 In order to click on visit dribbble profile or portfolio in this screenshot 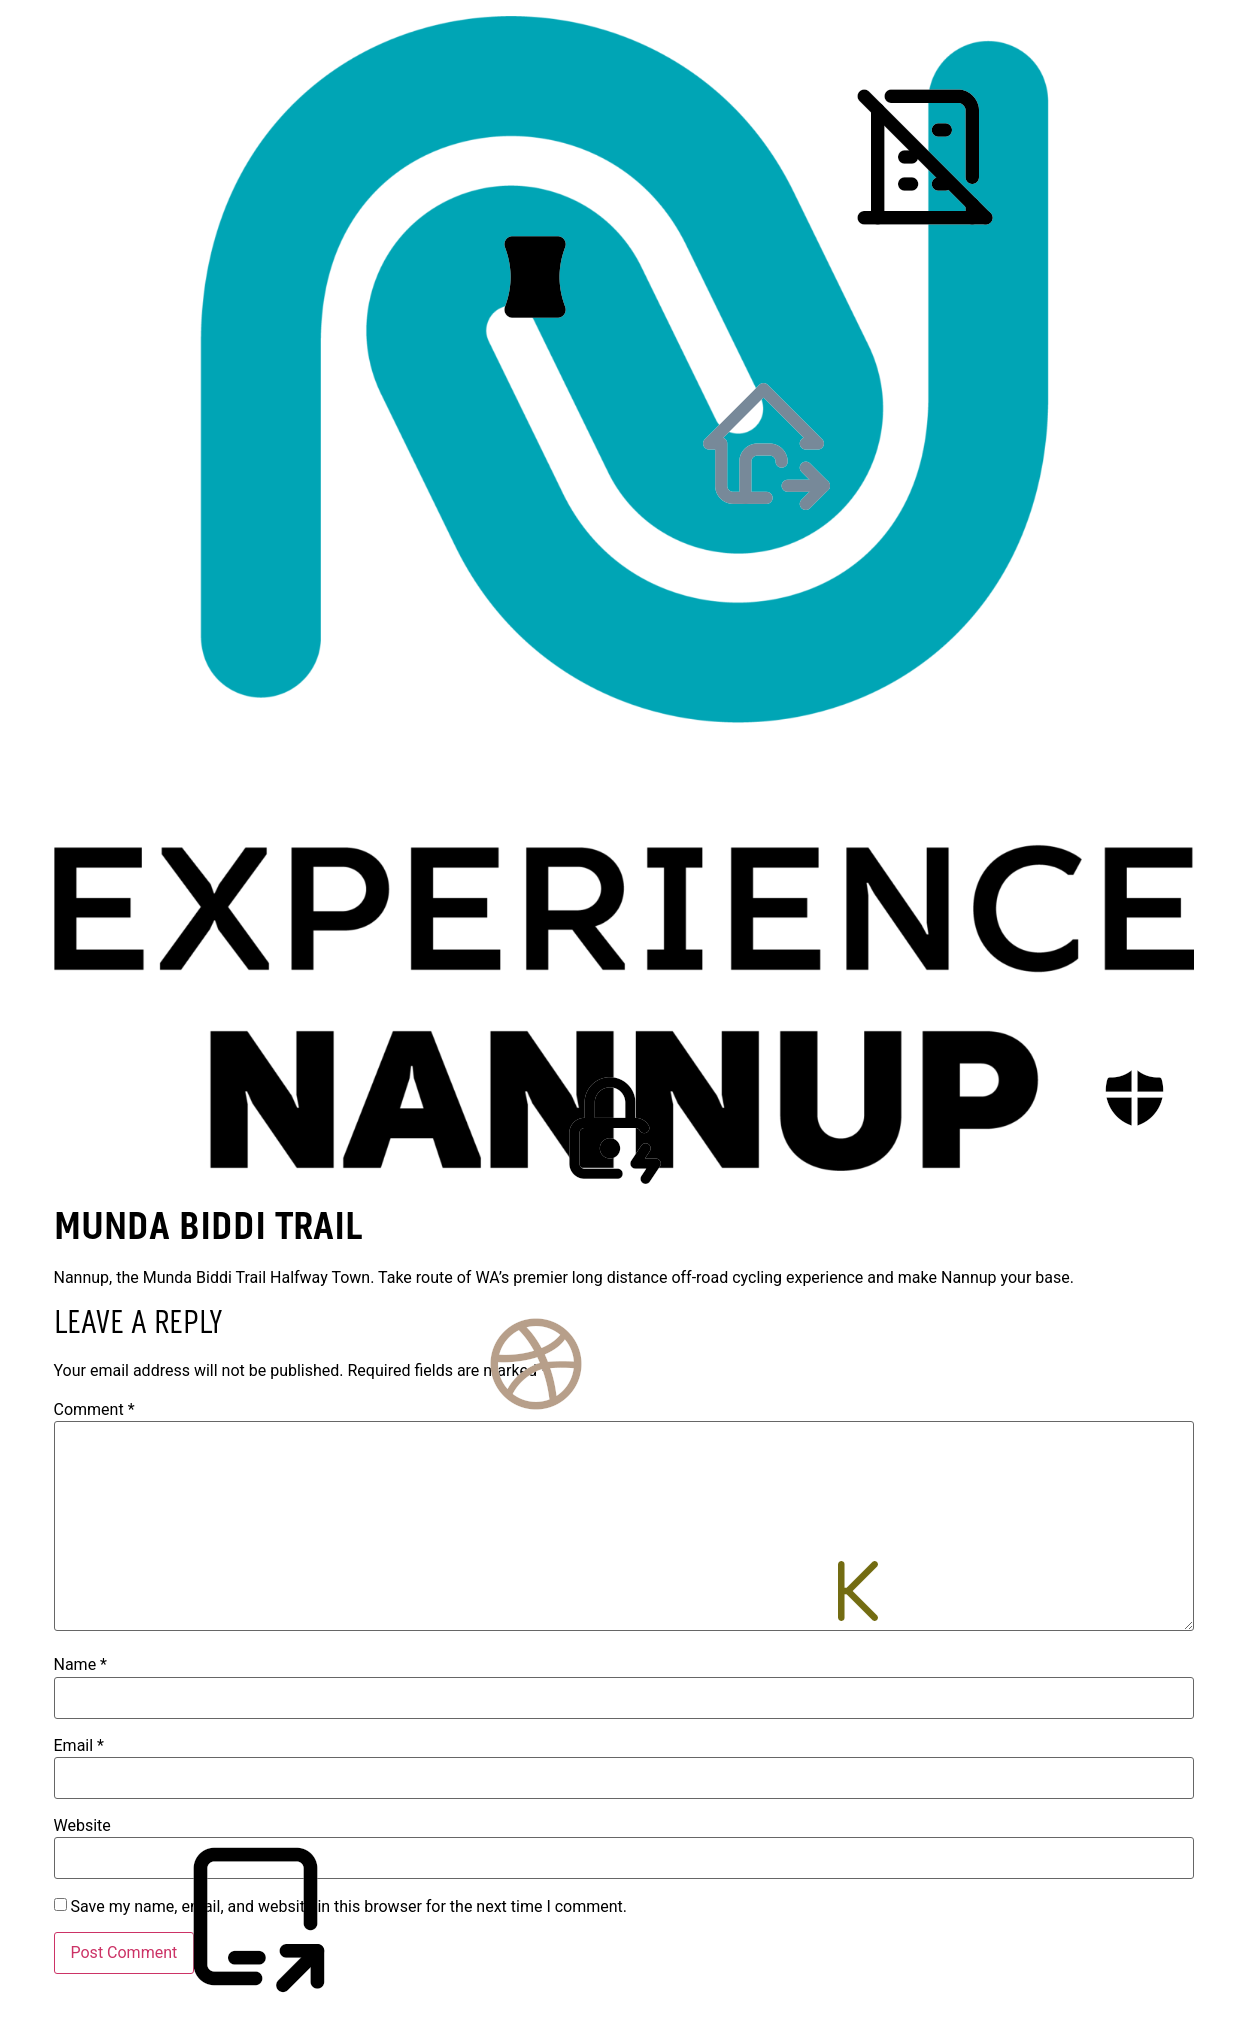, I will do `click(536, 1364)`.